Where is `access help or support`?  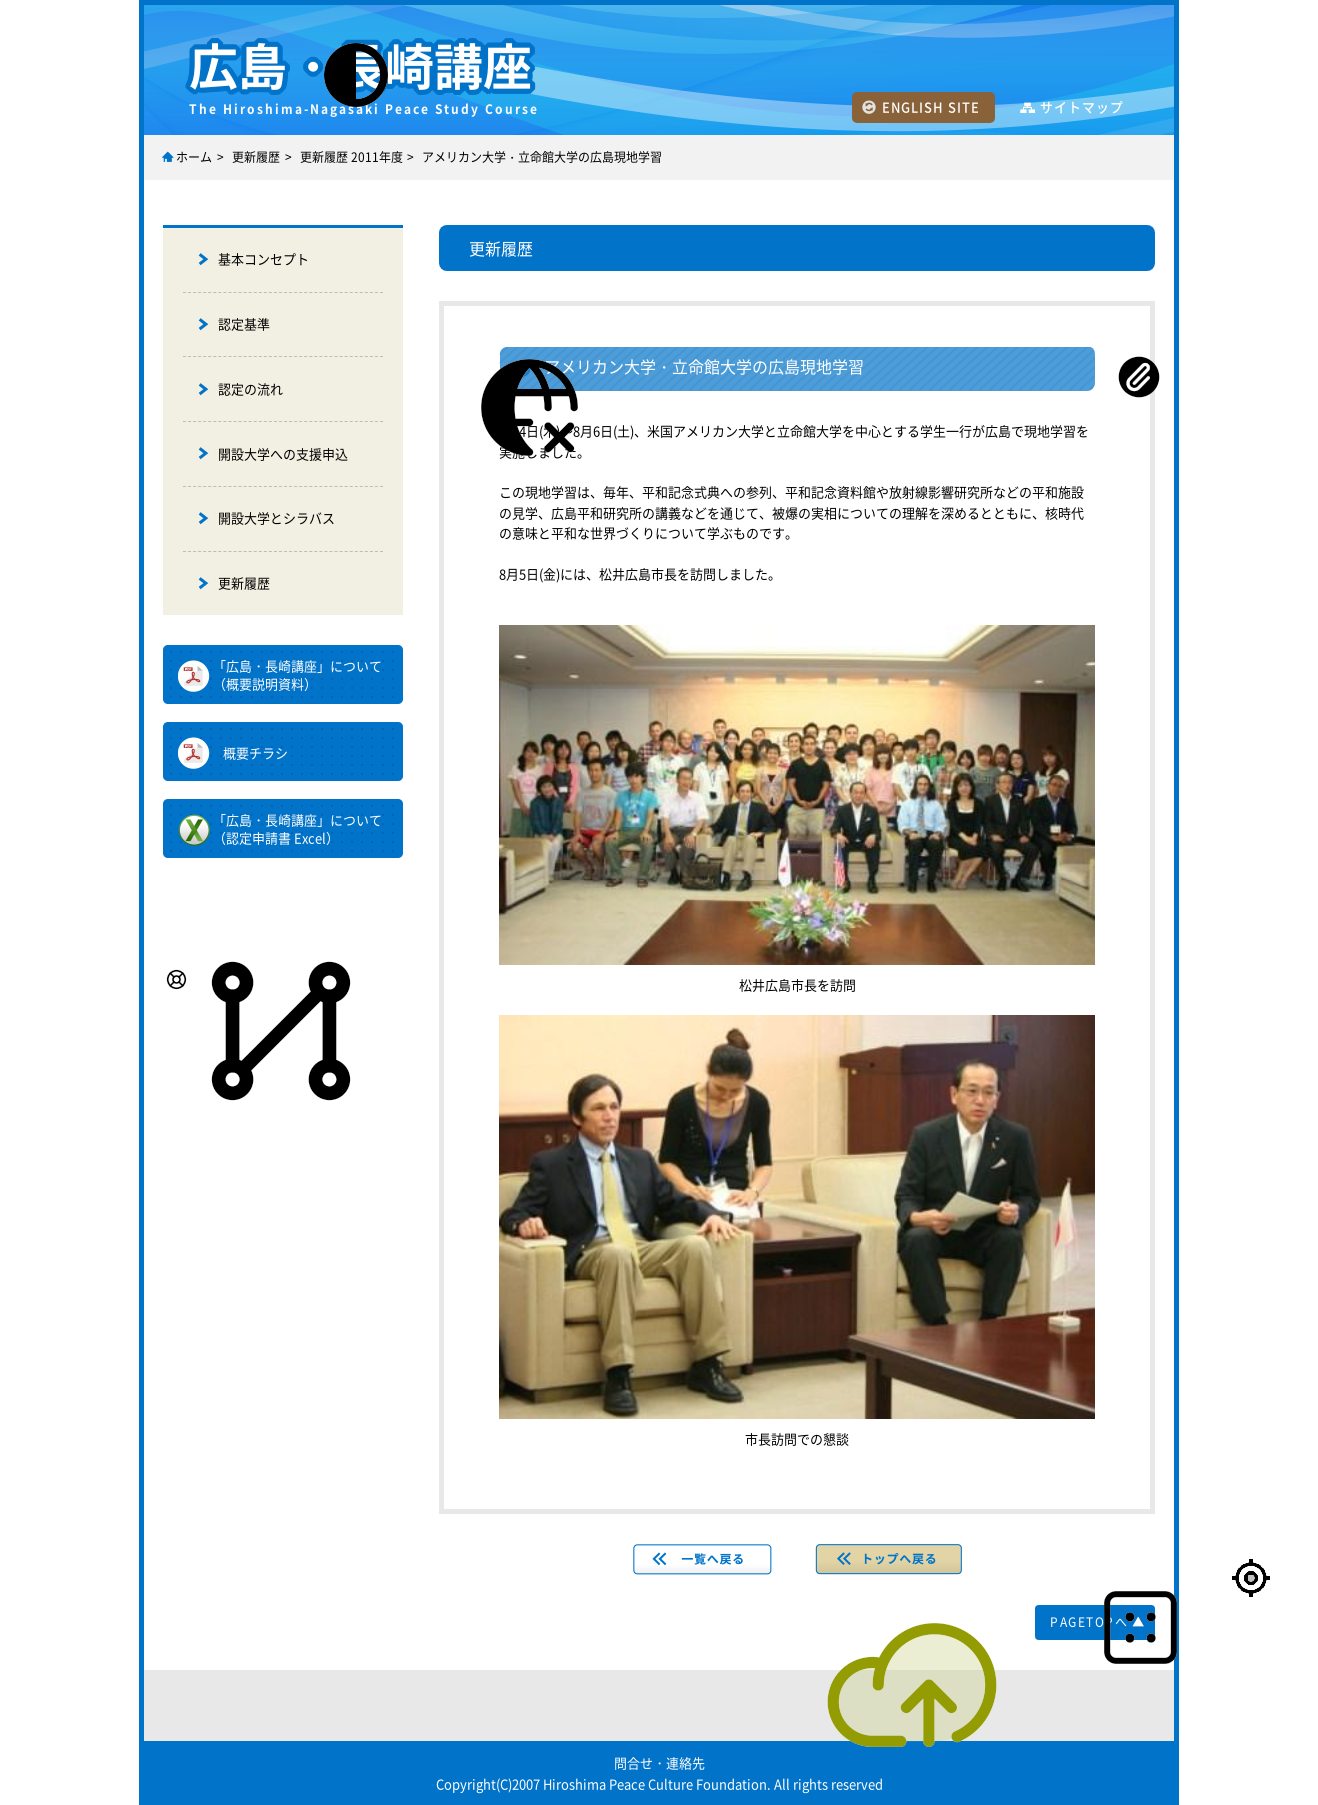
access help or support is located at coordinates (176, 979).